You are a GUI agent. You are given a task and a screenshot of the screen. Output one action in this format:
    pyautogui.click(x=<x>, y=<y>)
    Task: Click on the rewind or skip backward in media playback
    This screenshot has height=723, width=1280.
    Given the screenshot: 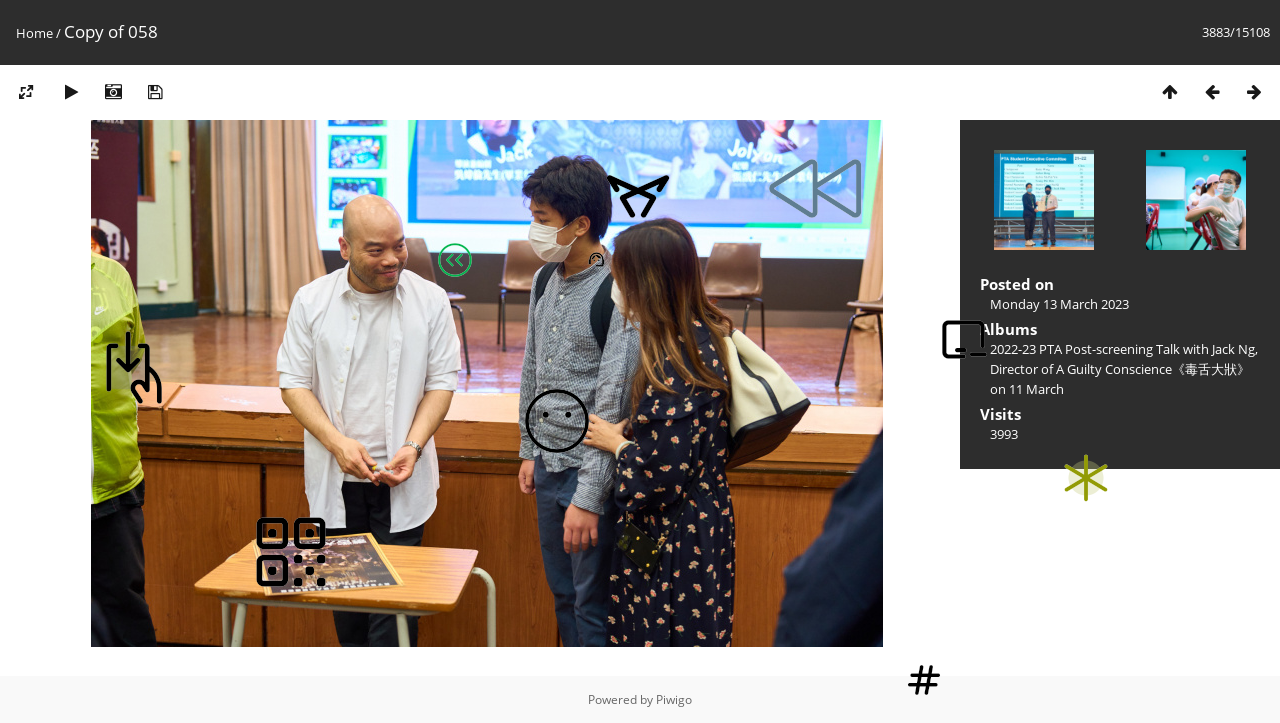 What is the action you would take?
    pyautogui.click(x=818, y=188)
    